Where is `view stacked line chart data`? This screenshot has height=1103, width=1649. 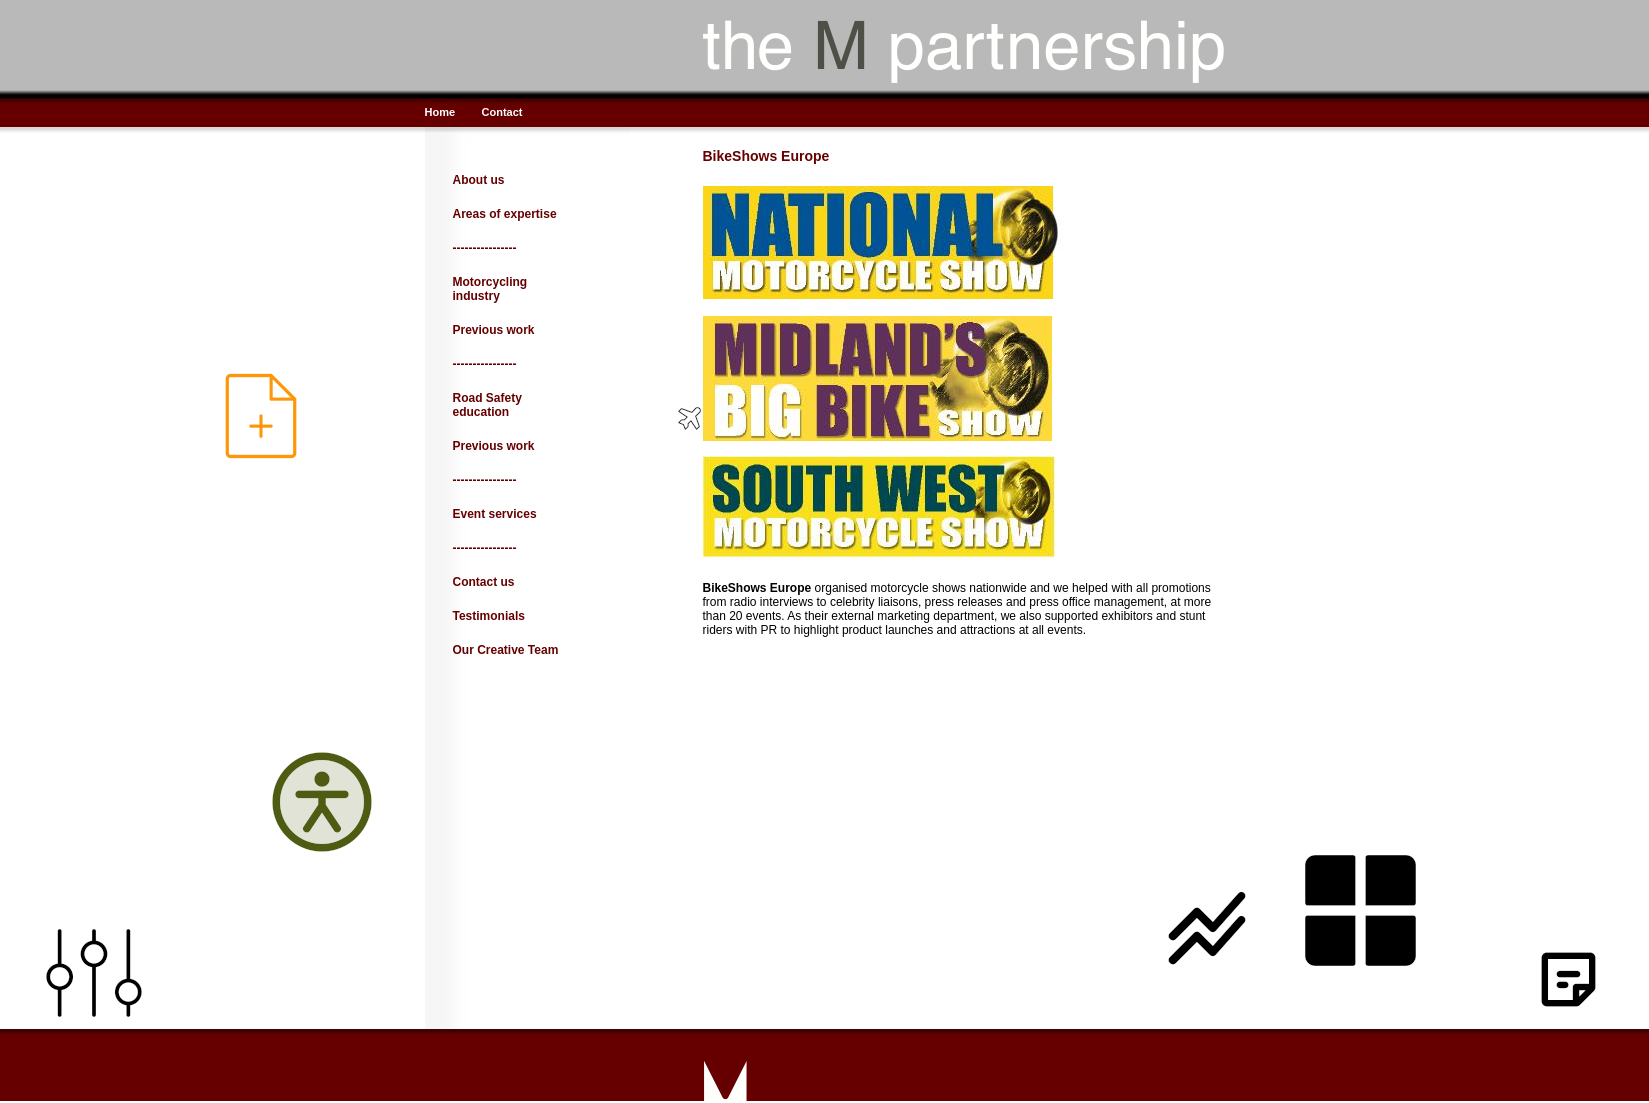 view stacked line chart data is located at coordinates (1207, 928).